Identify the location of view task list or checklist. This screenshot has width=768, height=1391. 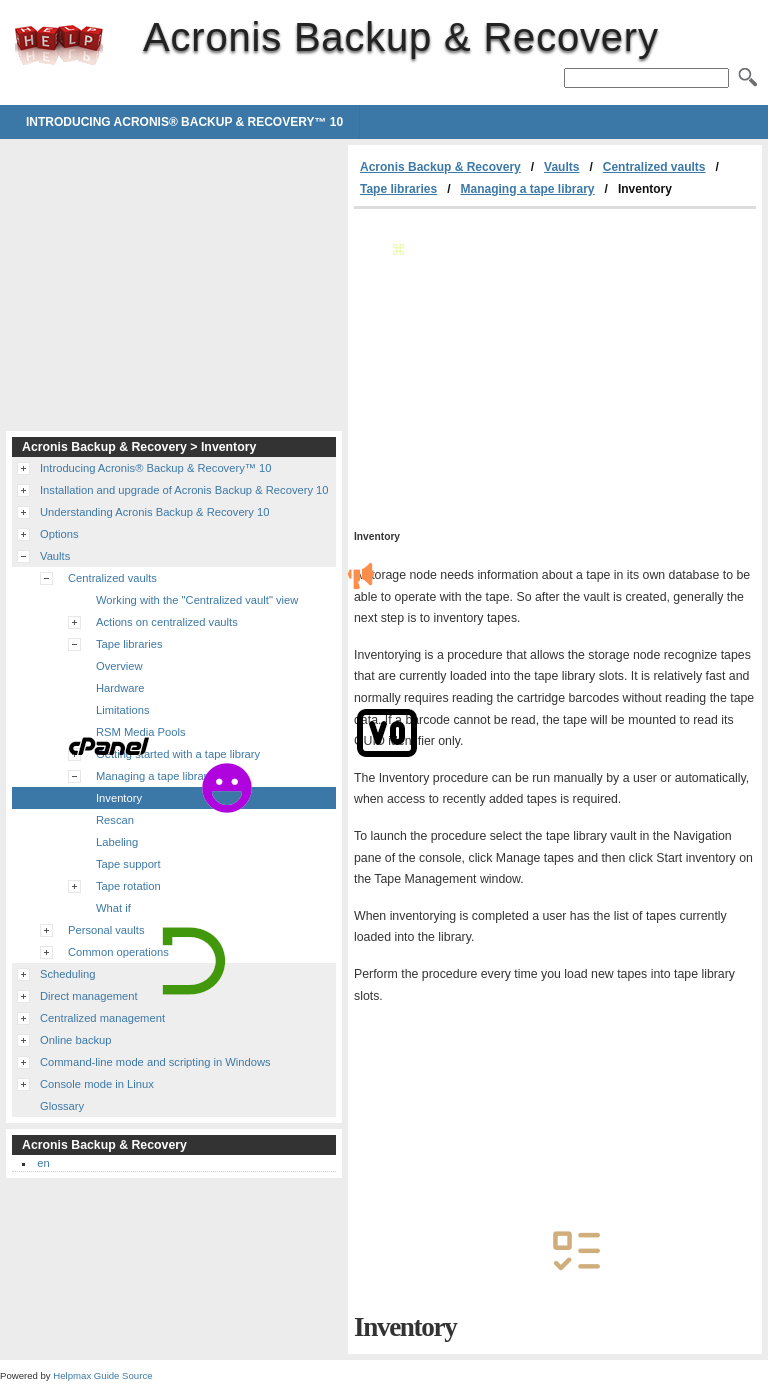
(575, 1250).